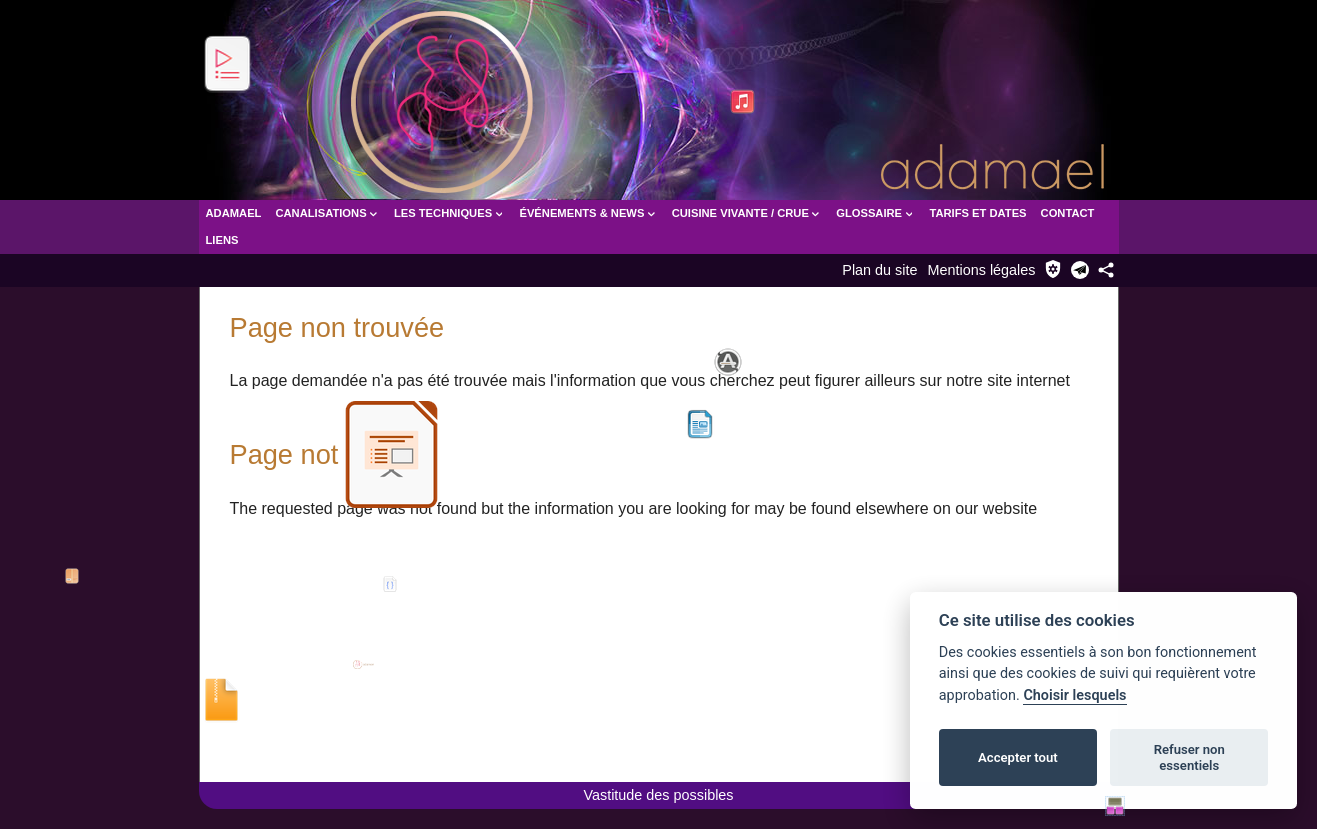  Describe the element at coordinates (72, 576) in the screenshot. I see `a package or archive file type` at that location.